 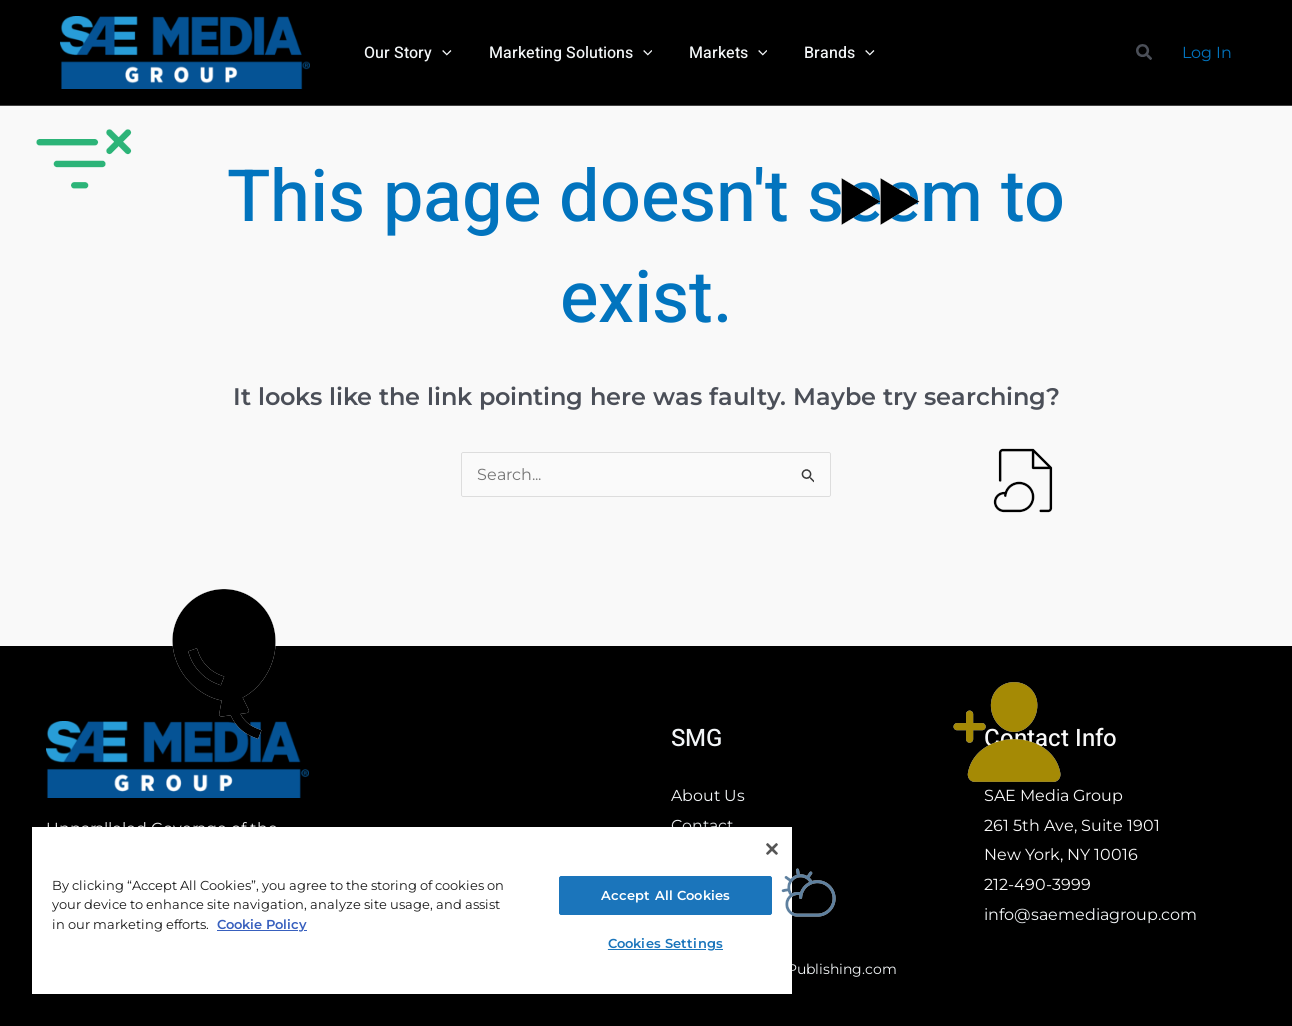 I want to click on clear all active filters, so click(x=84, y=165).